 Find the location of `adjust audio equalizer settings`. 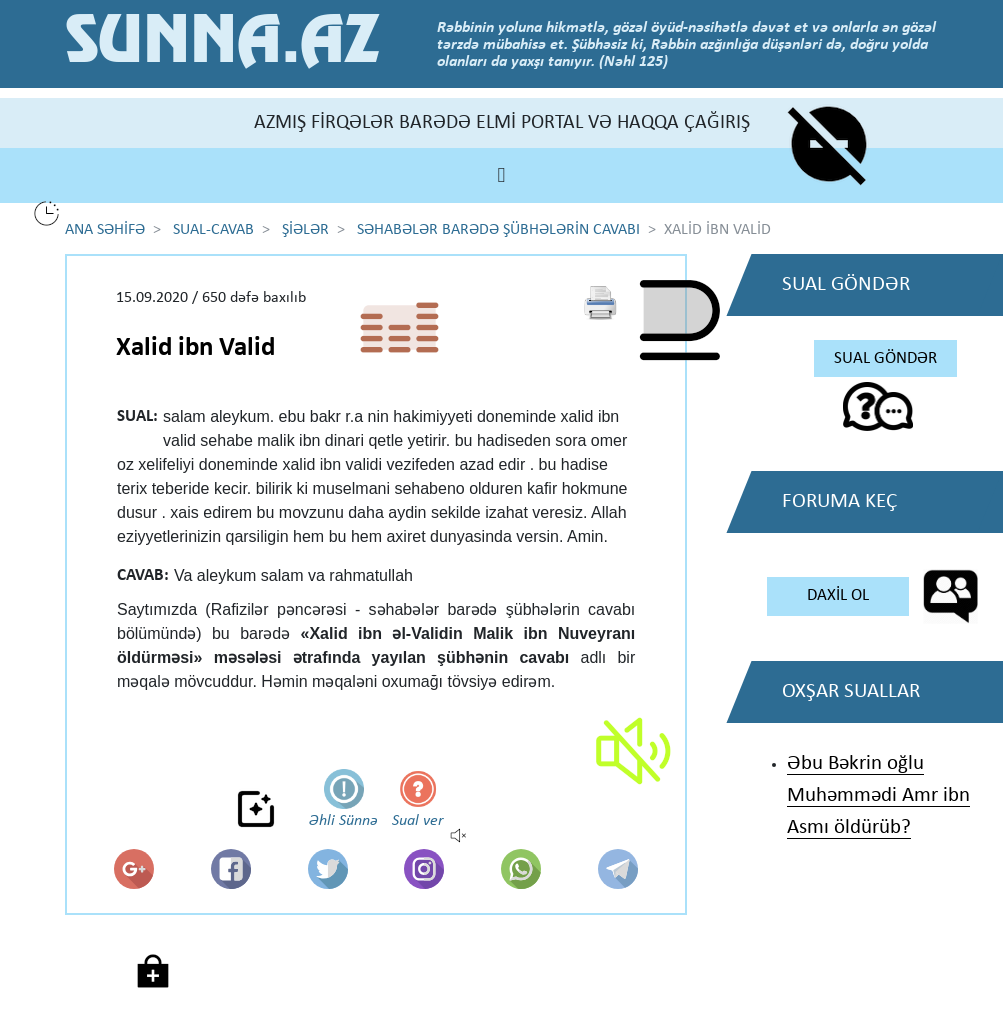

adjust audio equalizer settings is located at coordinates (399, 327).